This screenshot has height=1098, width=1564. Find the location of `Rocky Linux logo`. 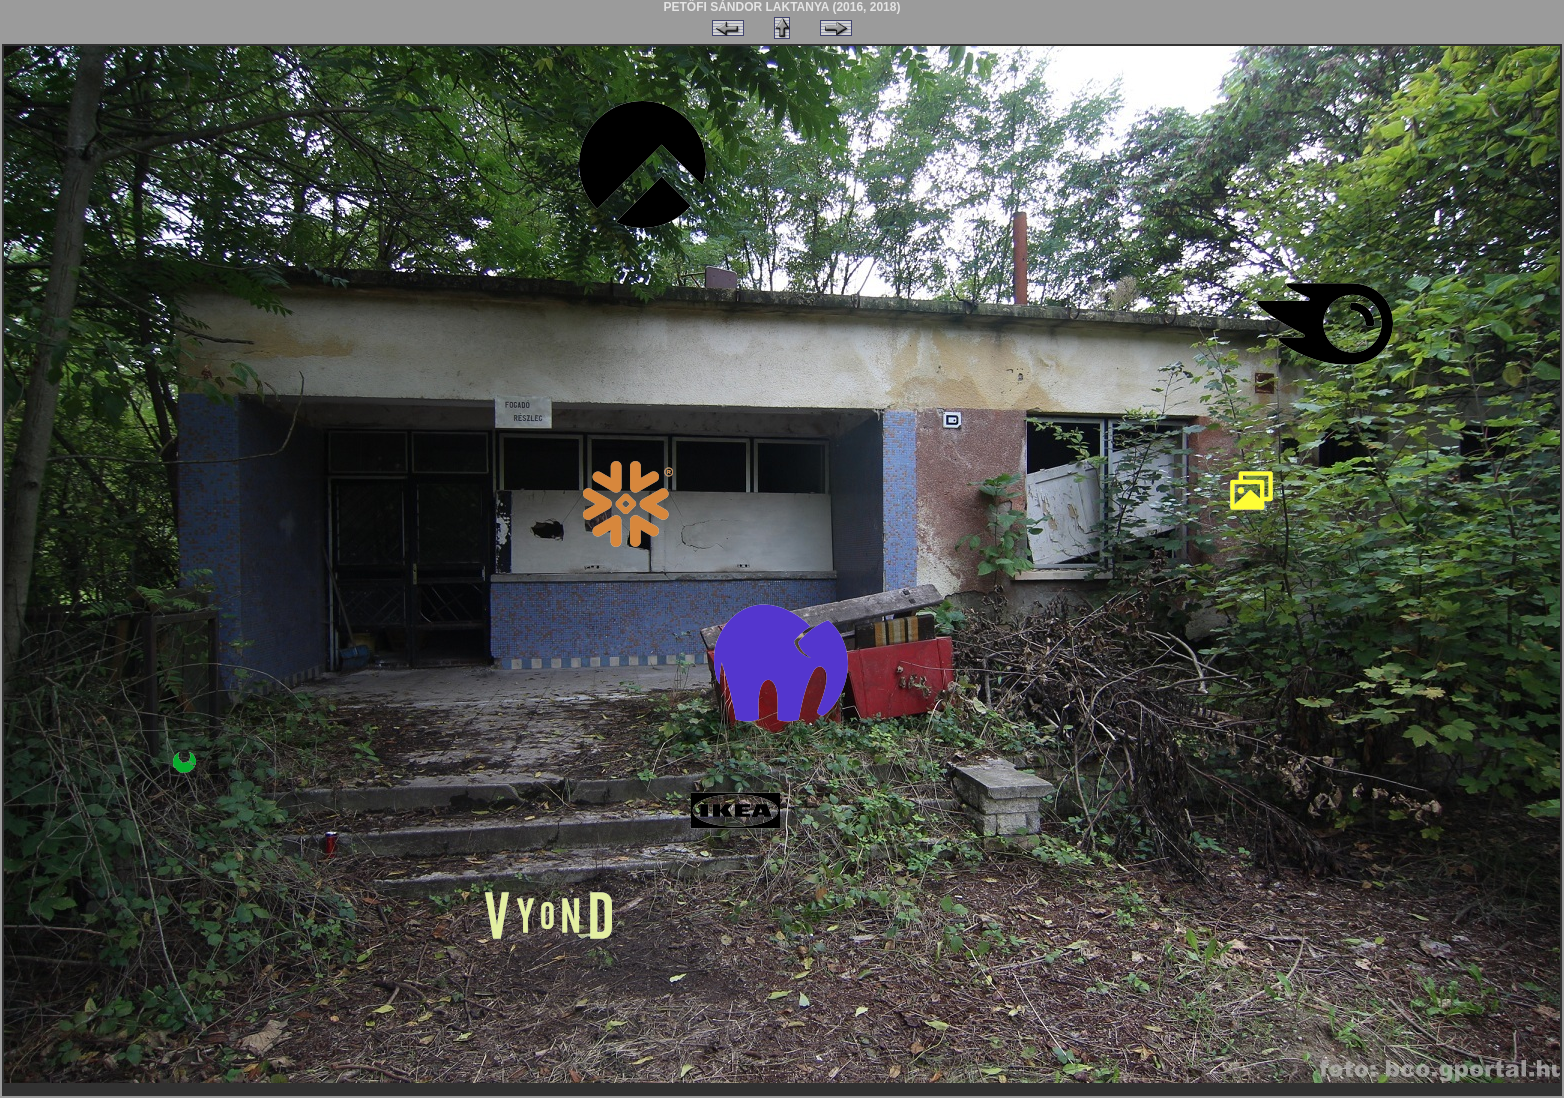

Rocky Linux logo is located at coordinates (642, 164).